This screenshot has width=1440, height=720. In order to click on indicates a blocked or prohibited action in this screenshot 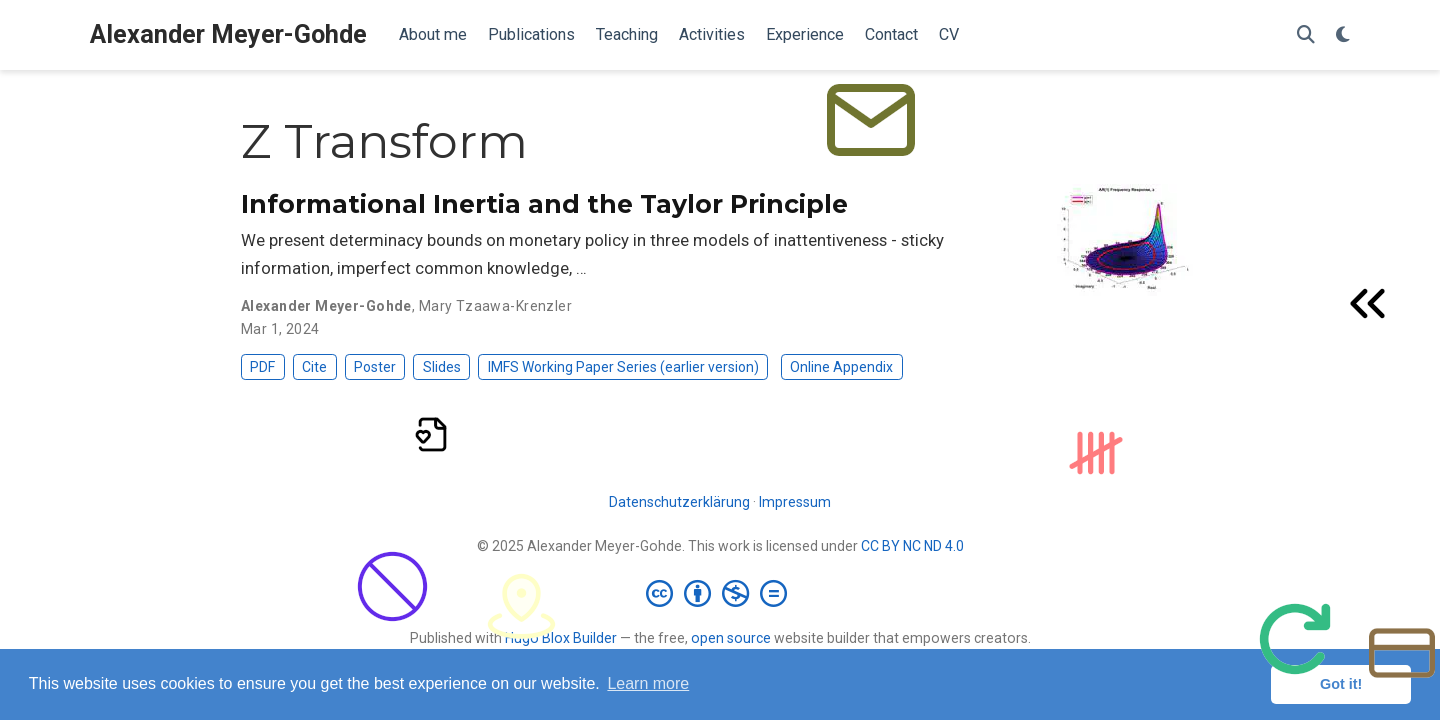, I will do `click(392, 586)`.